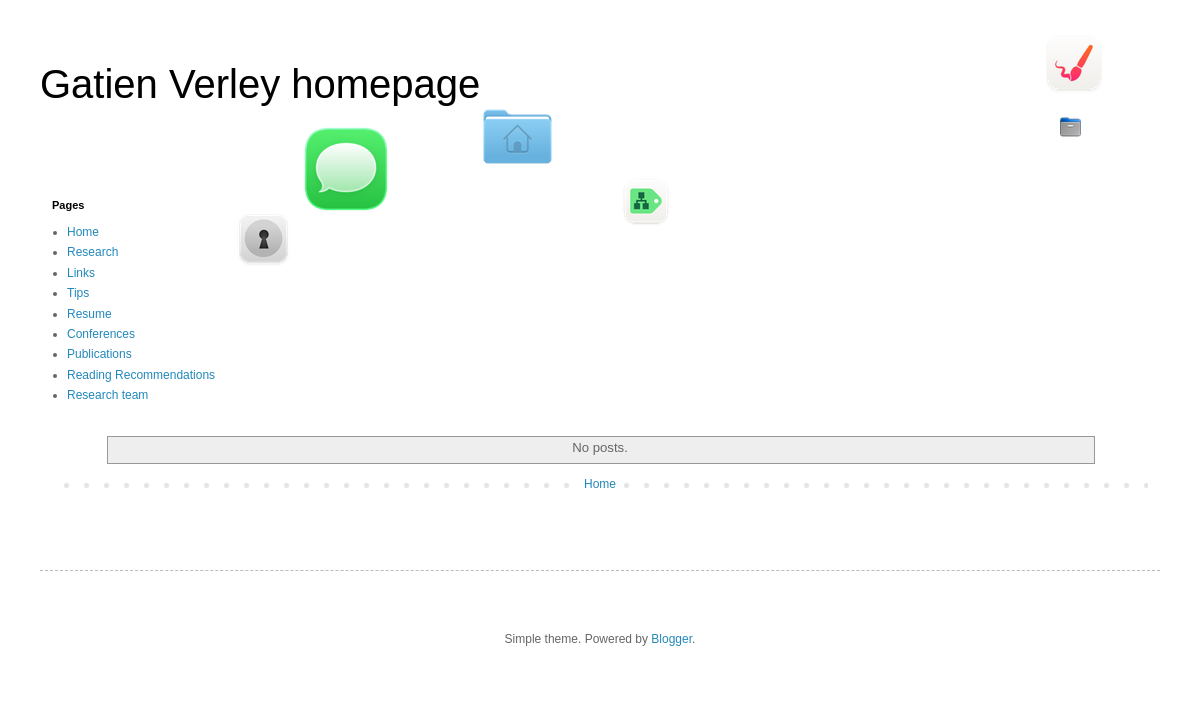 This screenshot has width=1200, height=720. Describe the element at coordinates (517, 136) in the screenshot. I see `open your home folder` at that location.